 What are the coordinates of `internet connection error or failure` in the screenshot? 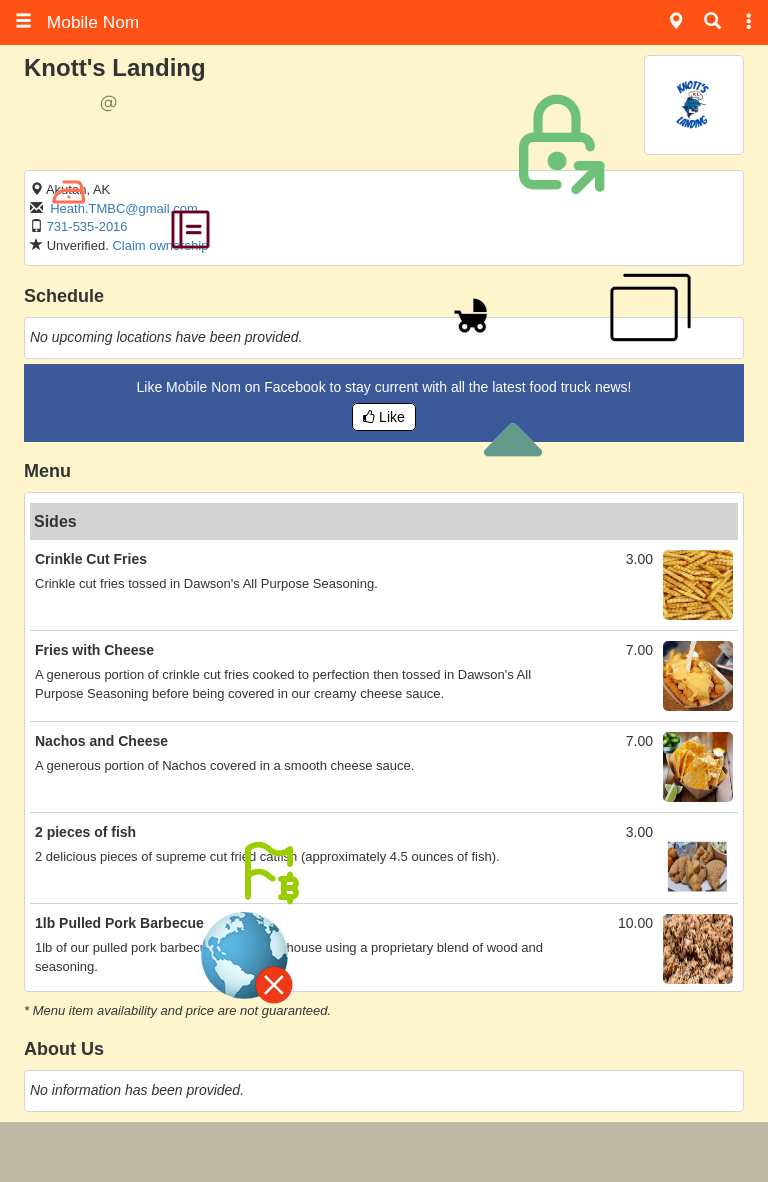 It's located at (244, 955).